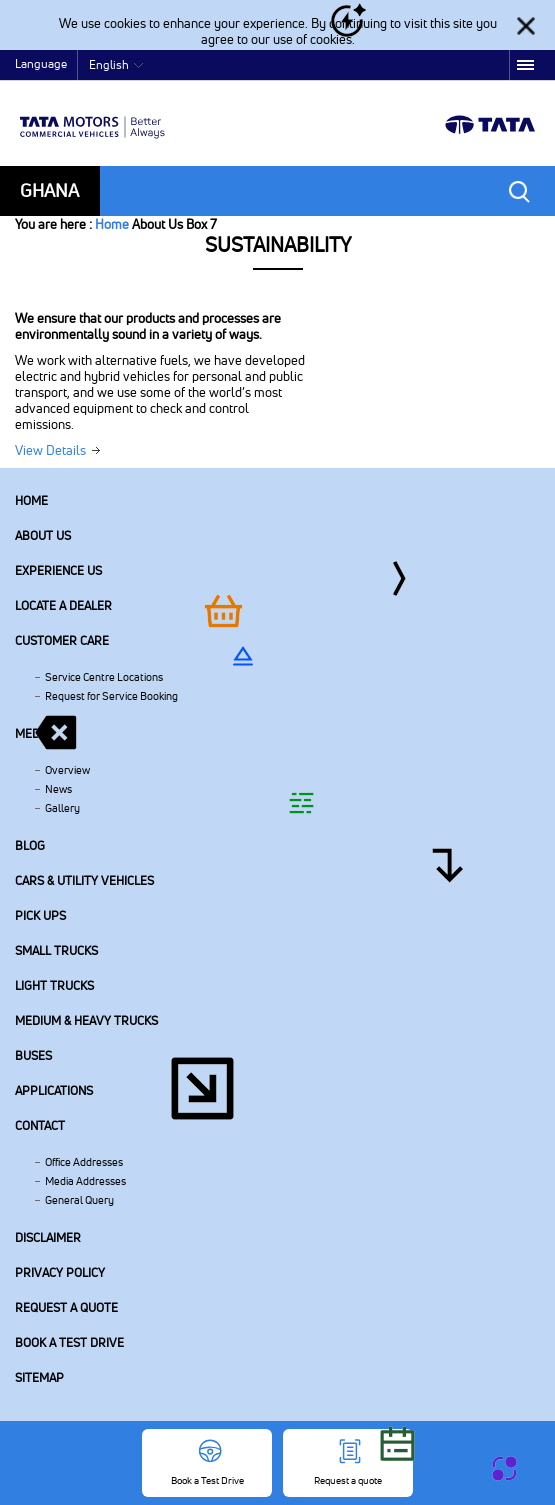 This screenshot has width=555, height=1505. What do you see at coordinates (397, 1445) in the screenshot?
I see `view calendar tasks and to-dos` at bounding box center [397, 1445].